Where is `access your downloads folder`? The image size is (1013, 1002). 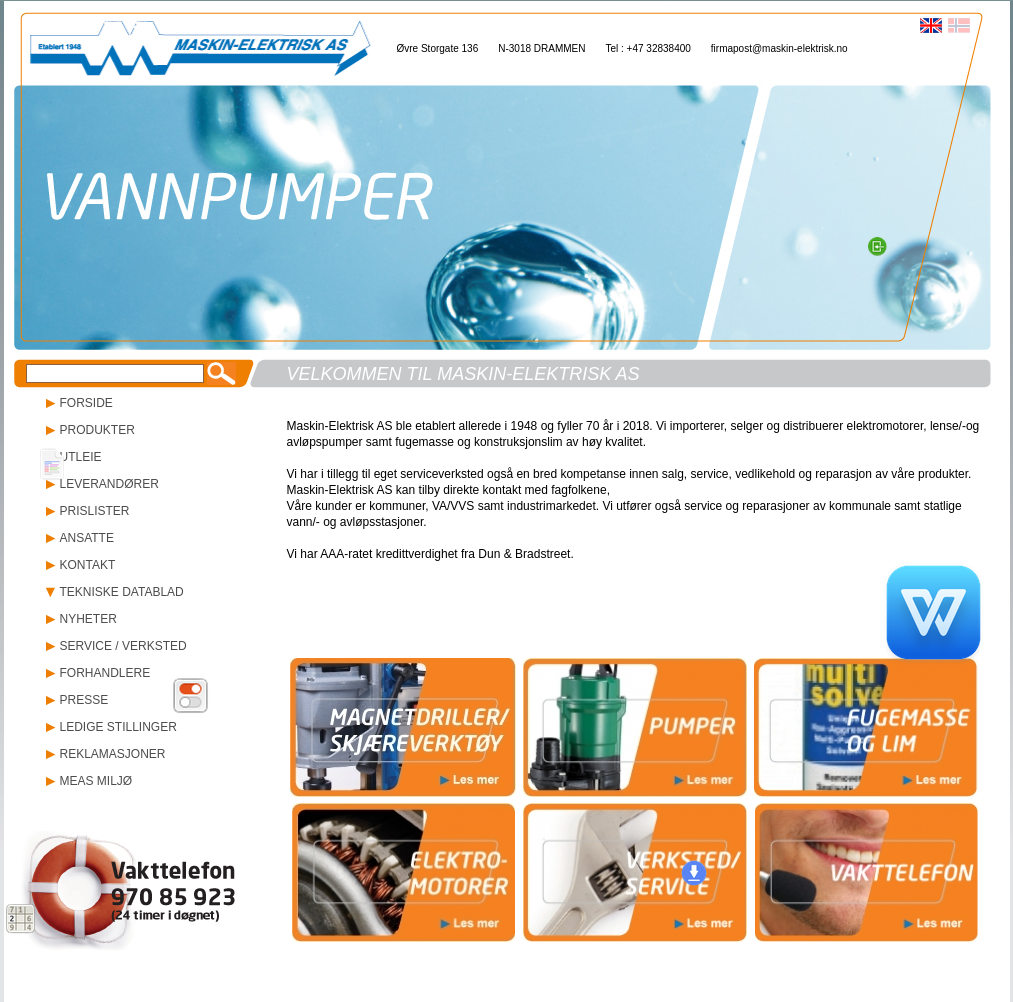
access your downloads folder is located at coordinates (694, 873).